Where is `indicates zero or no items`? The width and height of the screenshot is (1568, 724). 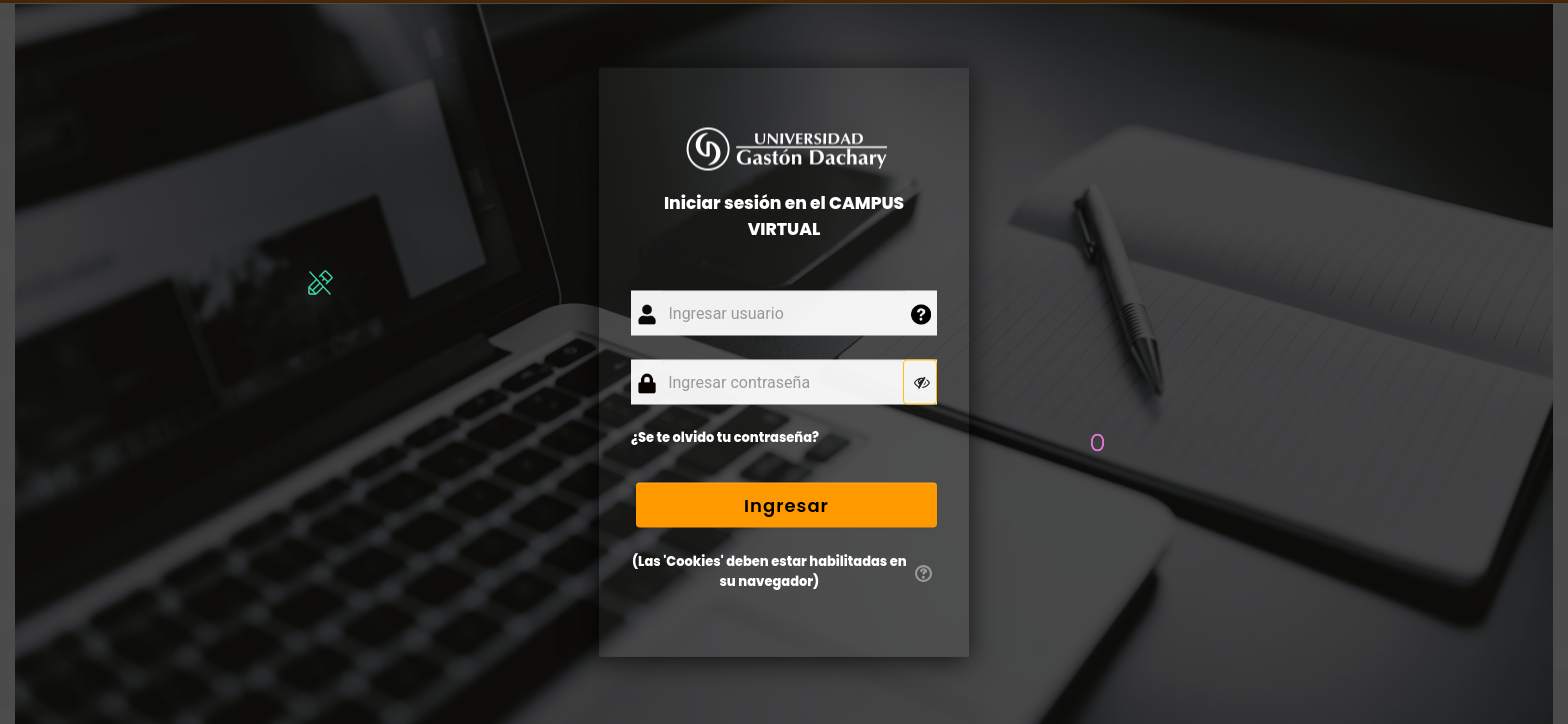 indicates zero or no items is located at coordinates (1097, 442).